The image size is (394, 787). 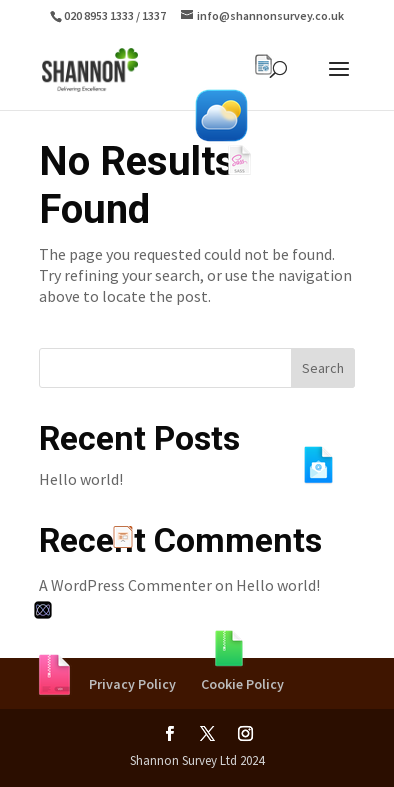 I want to click on open ladybird web browser, so click(x=43, y=610).